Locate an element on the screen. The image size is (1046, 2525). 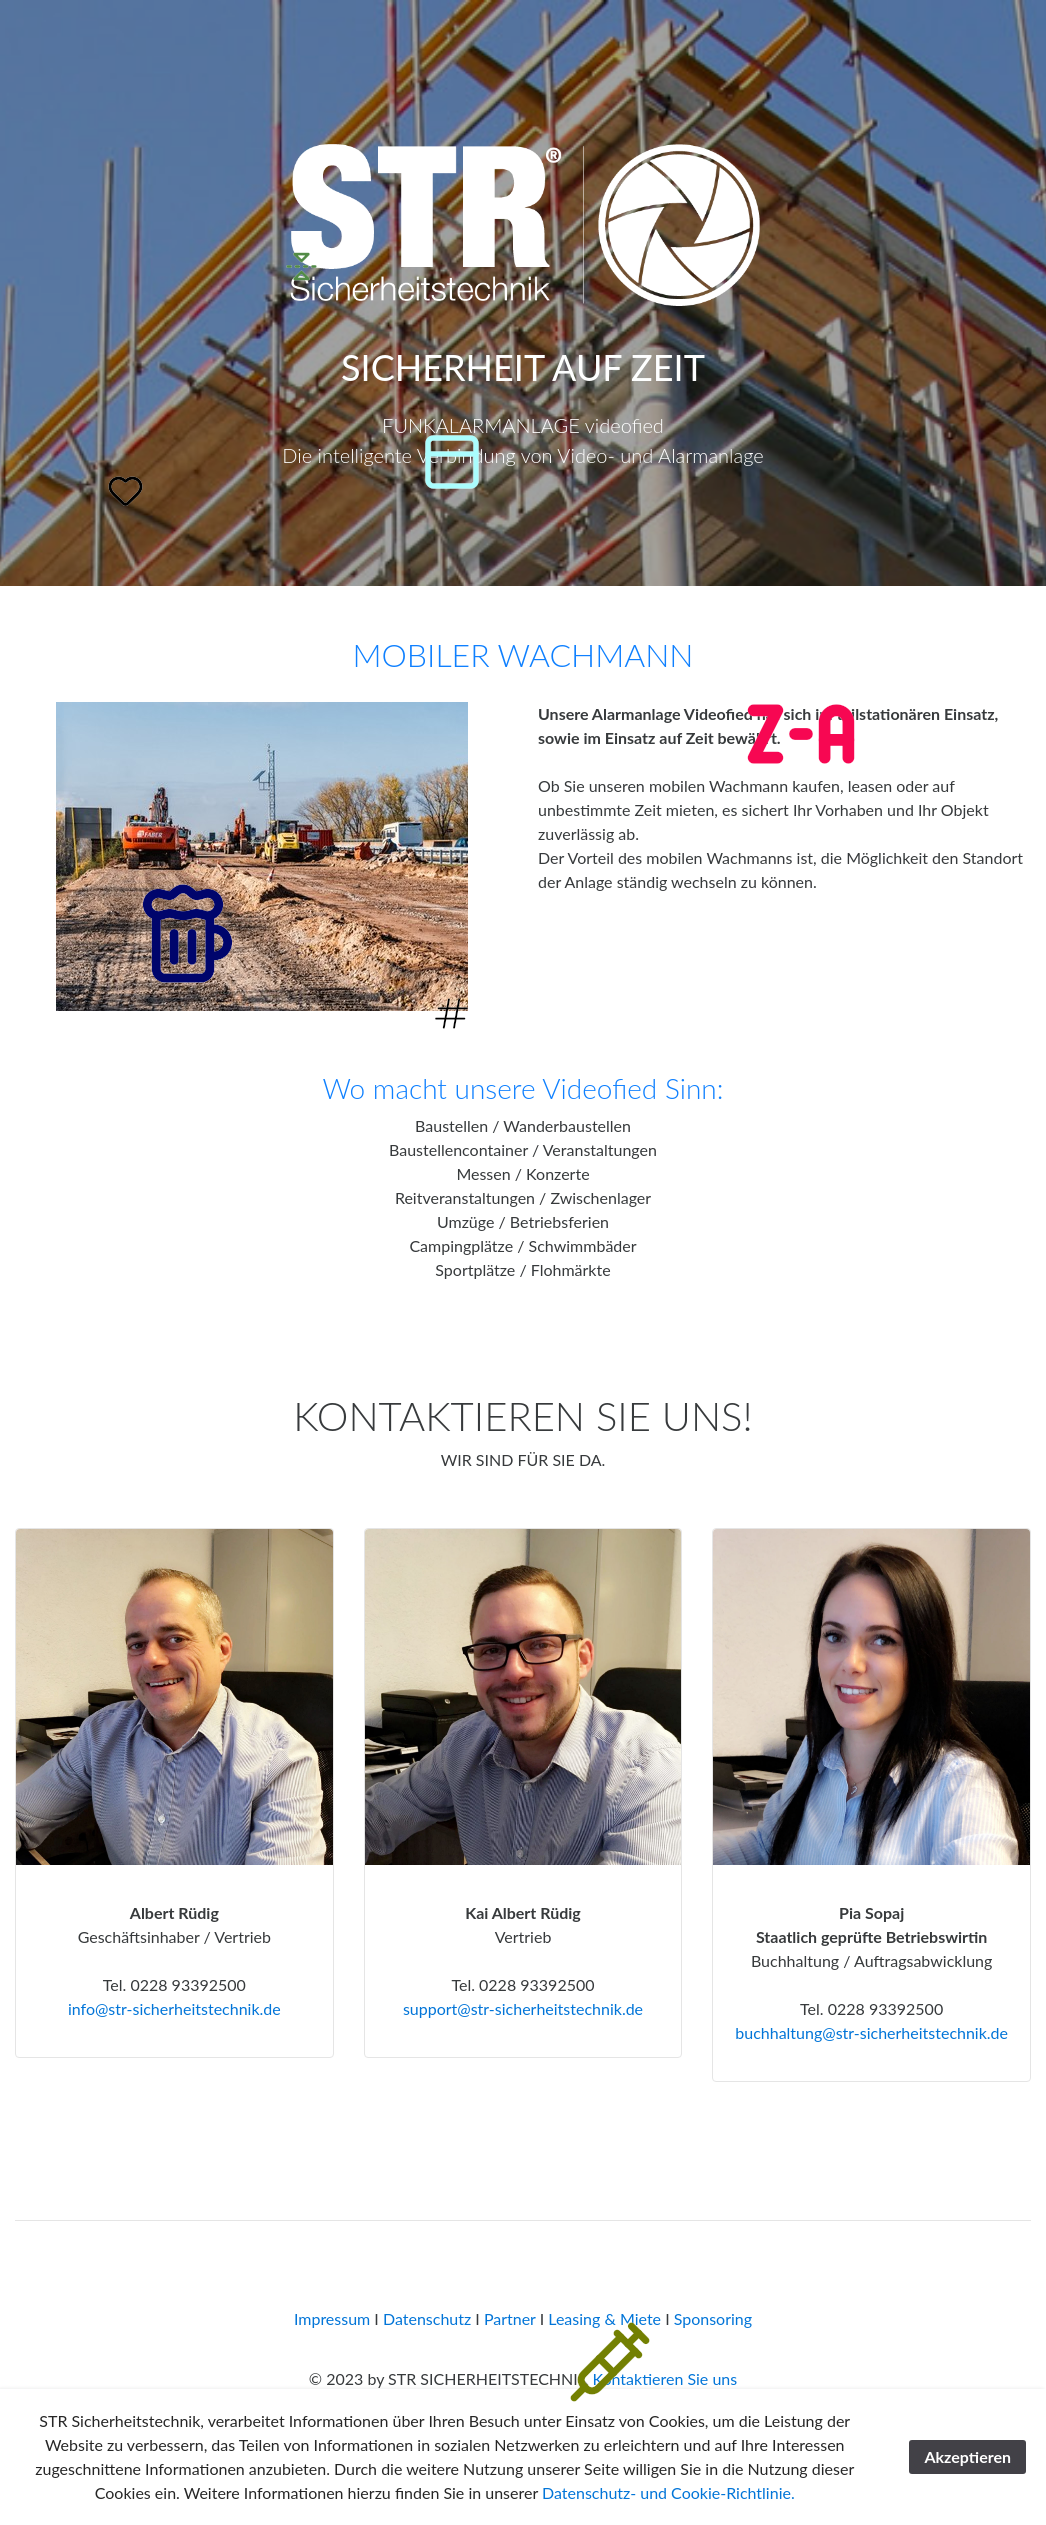
toggle top panel visibility is located at coordinates (452, 462).